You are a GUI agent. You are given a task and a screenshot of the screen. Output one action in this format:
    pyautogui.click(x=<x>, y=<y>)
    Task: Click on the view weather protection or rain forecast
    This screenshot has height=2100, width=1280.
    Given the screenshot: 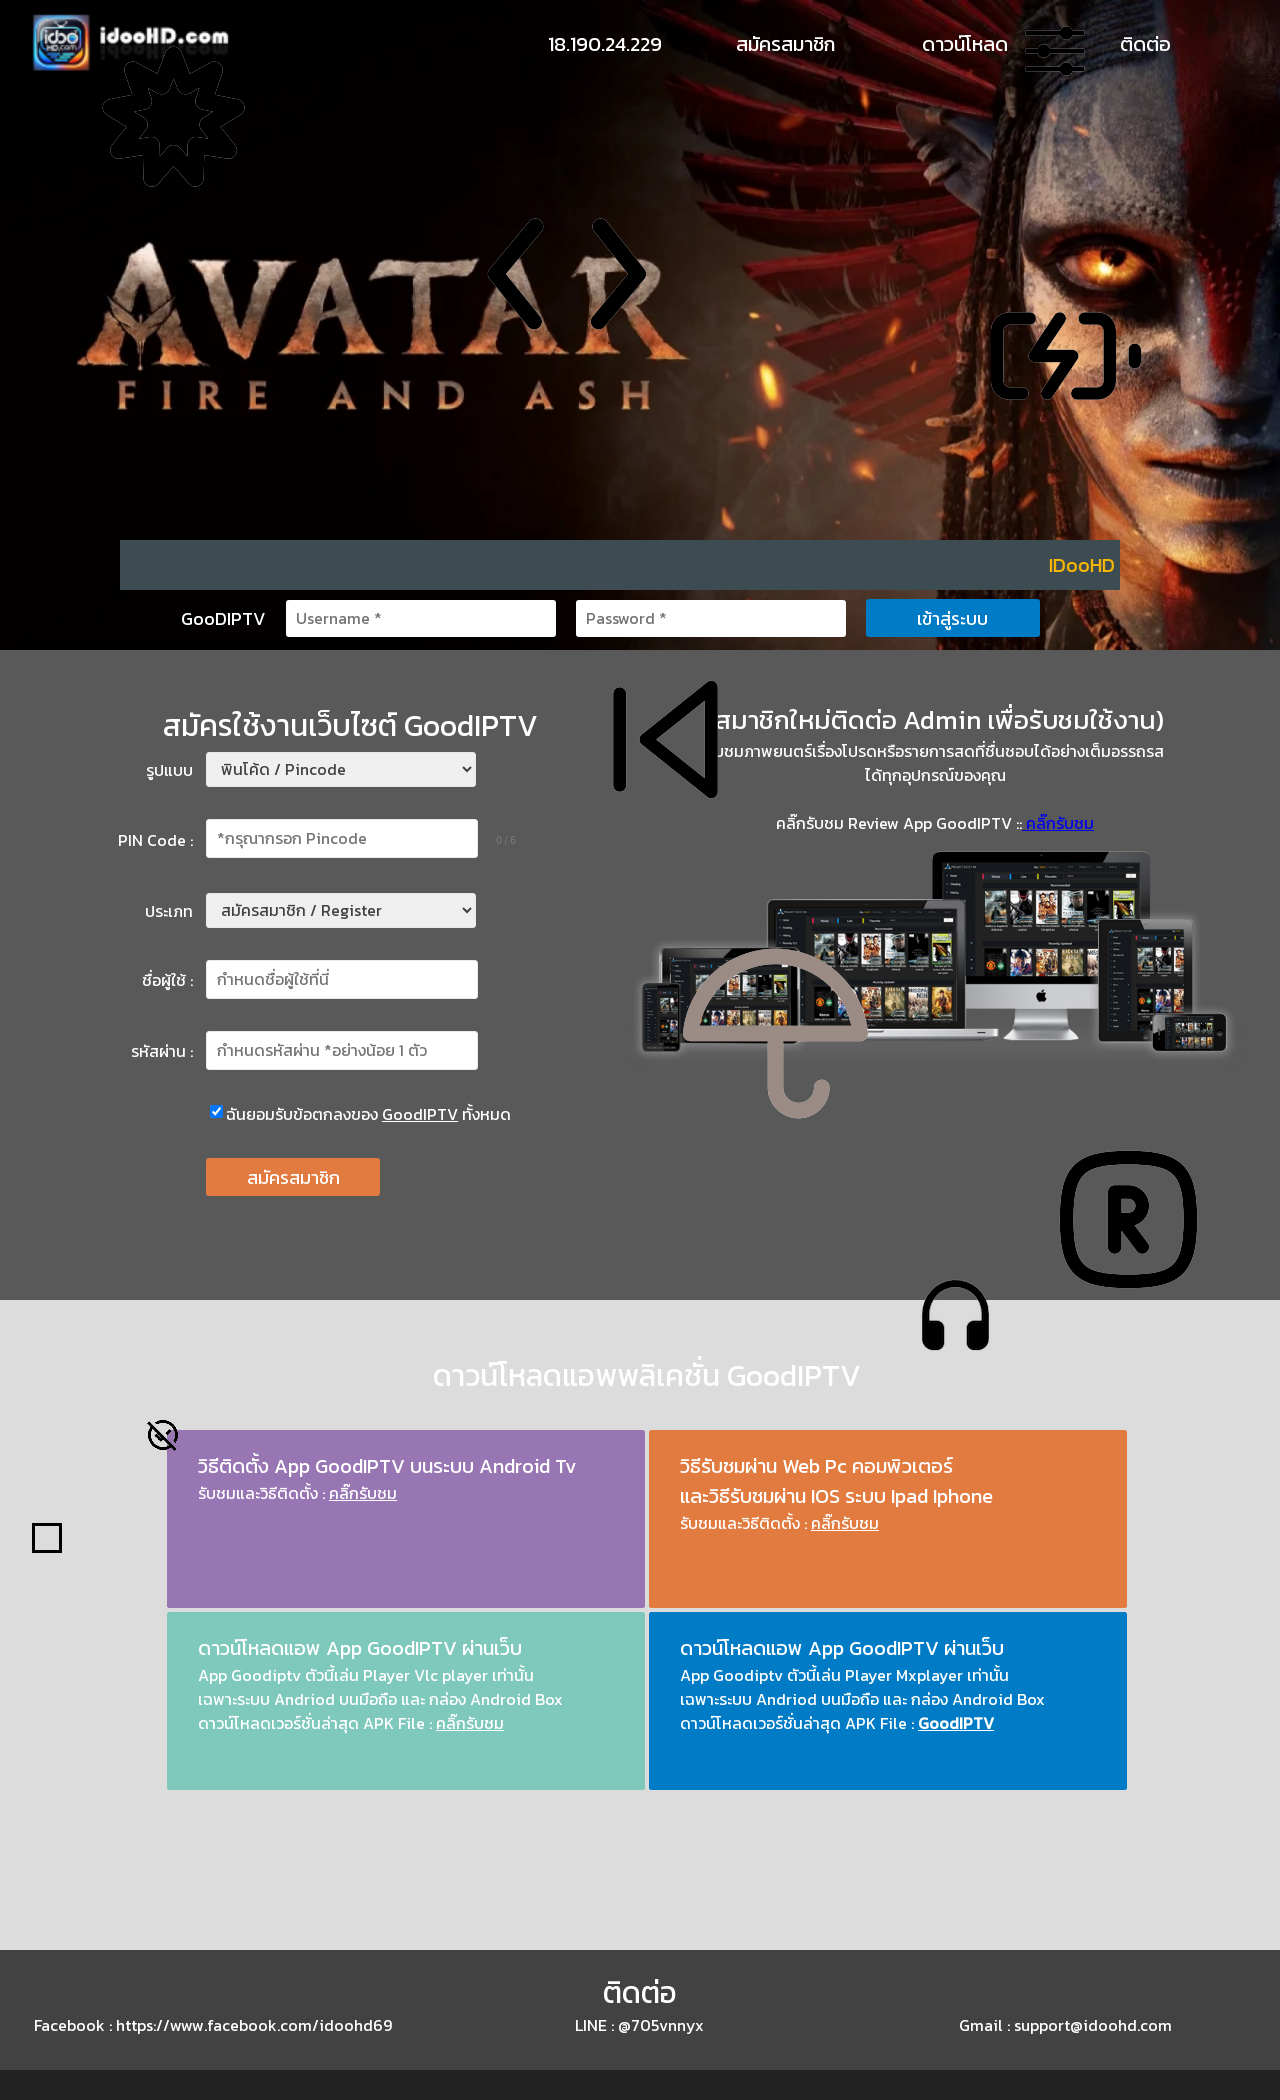 What is the action you would take?
    pyautogui.click(x=775, y=1033)
    